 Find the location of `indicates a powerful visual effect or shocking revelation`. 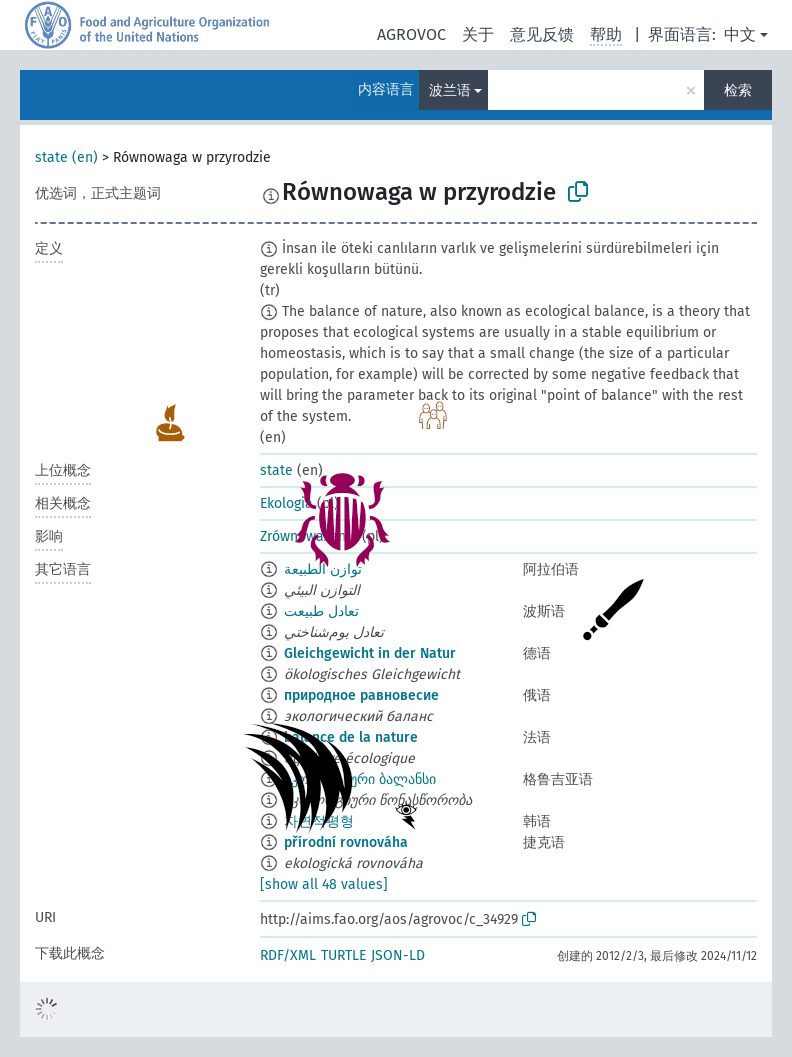

indicates a powerful visual effect or shocking revelation is located at coordinates (406, 816).